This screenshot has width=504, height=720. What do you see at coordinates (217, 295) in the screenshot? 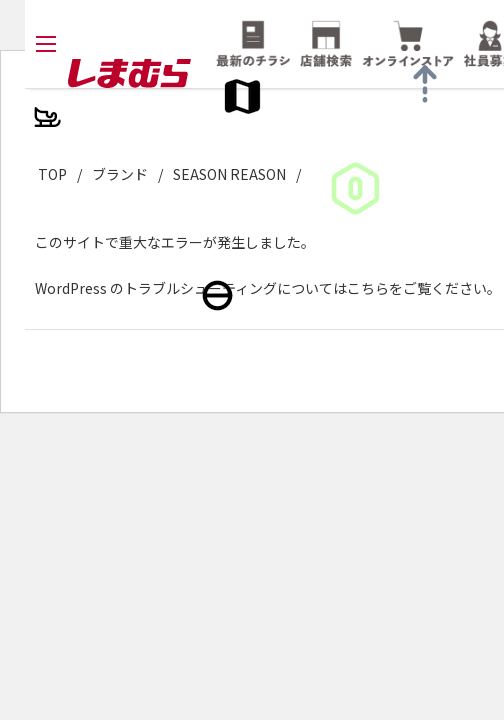
I see `select agender identity option` at bounding box center [217, 295].